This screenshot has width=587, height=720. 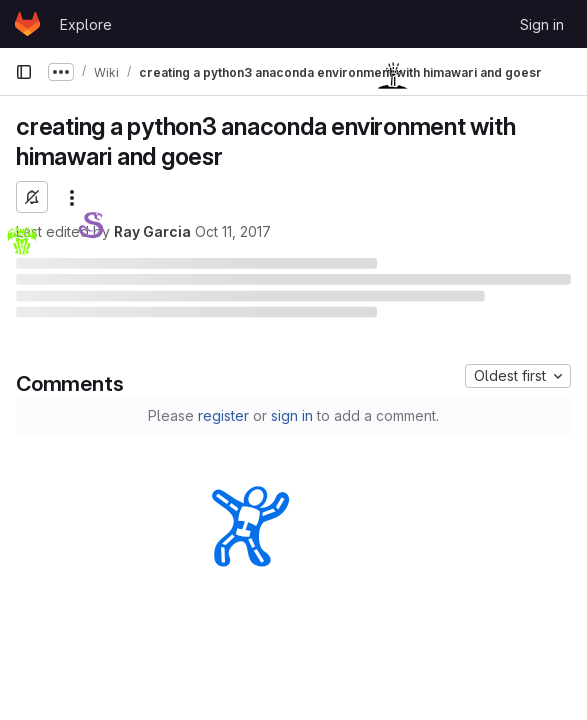 What do you see at coordinates (22, 241) in the screenshot?
I see `select gargoyle character or unit` at bounding box center [22, 241].